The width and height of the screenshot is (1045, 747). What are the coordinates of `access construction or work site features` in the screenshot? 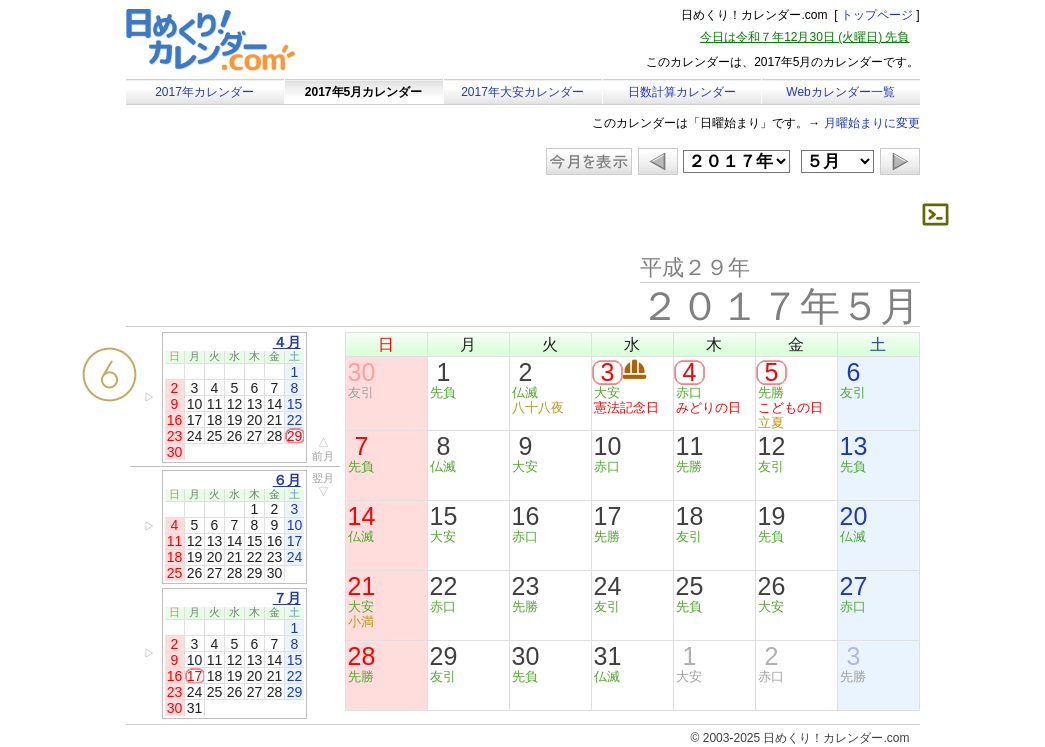 It's located at (634, 370).